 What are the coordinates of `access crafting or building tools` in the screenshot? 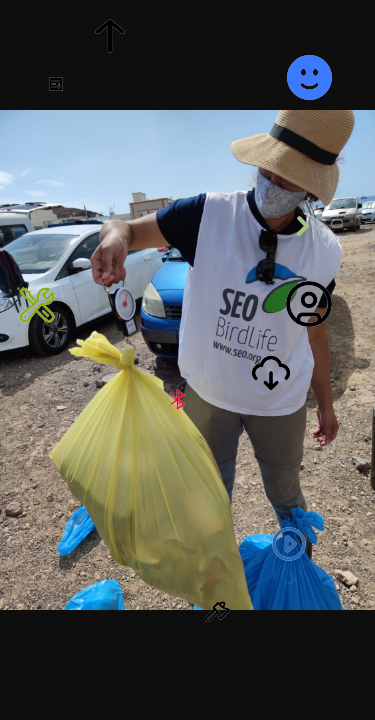 It's located at (217, 612).